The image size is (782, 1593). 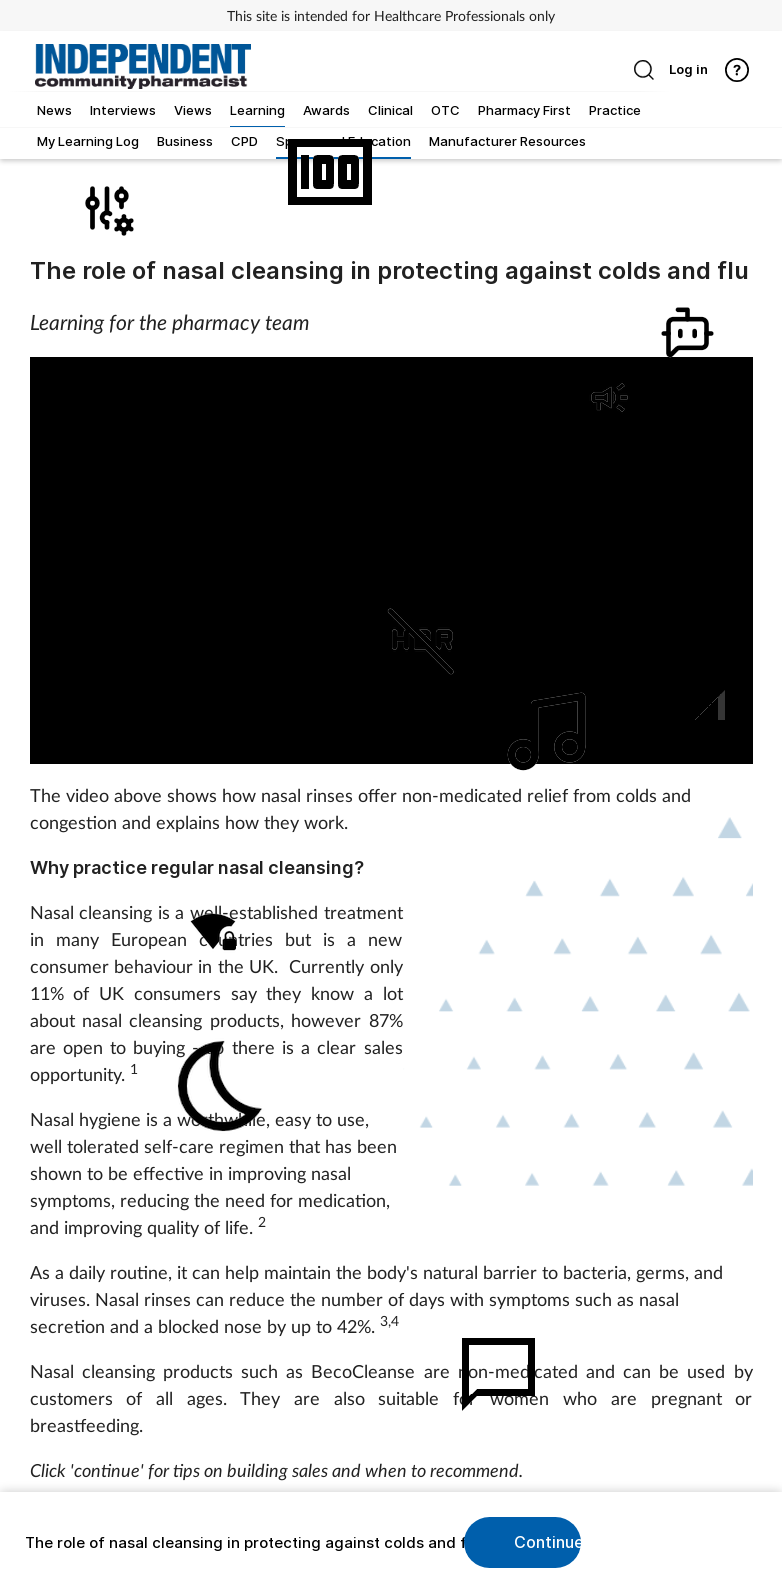 What do you see at coordinates (422, 639) in the screenshot?
I see `disable HDR mode for photos` at bounding box center [422, 639].